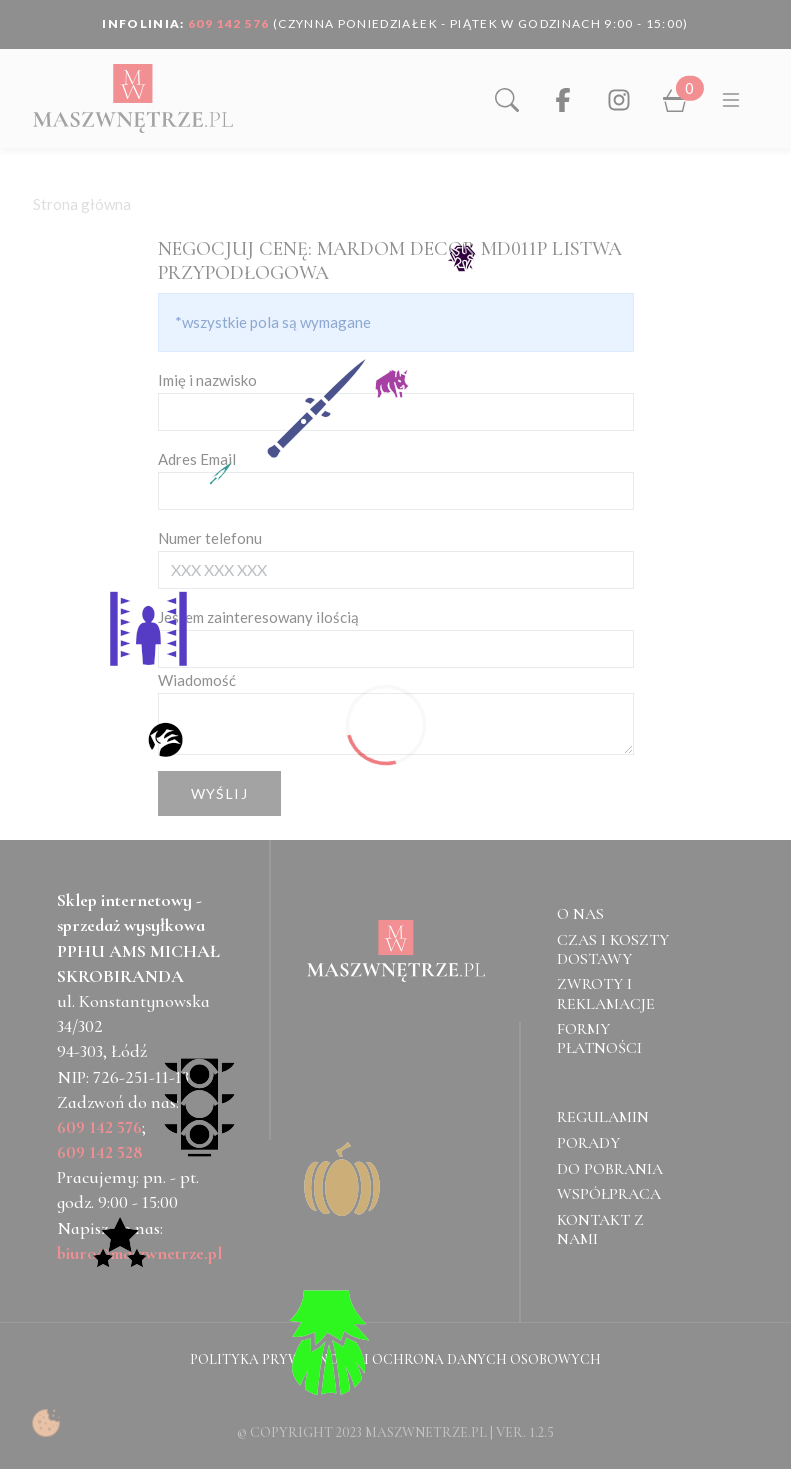 The height and width of the screenshot is (1469, 791). Describe the element at coordinates (342, 1179) in the screenshot. I see `access halloween or autumn seasonal content` at that location.